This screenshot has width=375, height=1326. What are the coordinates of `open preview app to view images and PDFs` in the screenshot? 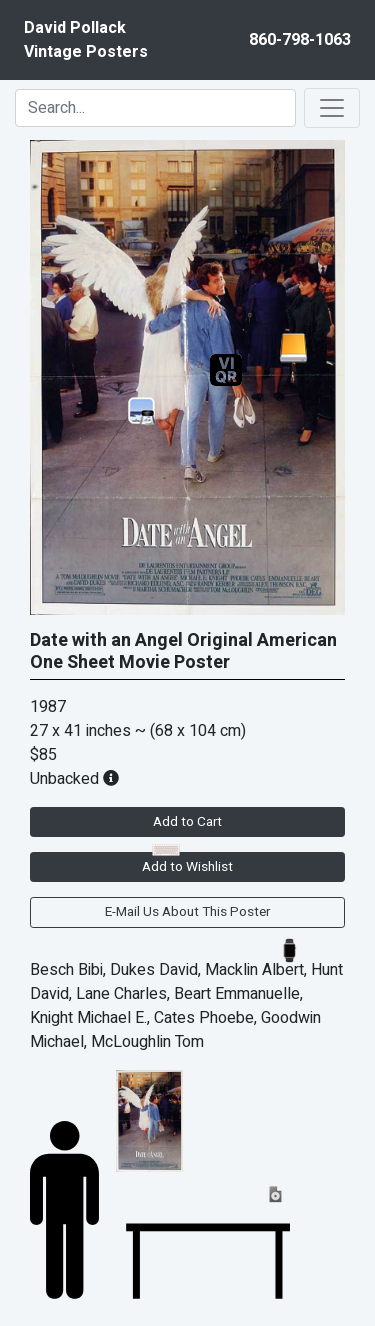 It's located at (141, 410).